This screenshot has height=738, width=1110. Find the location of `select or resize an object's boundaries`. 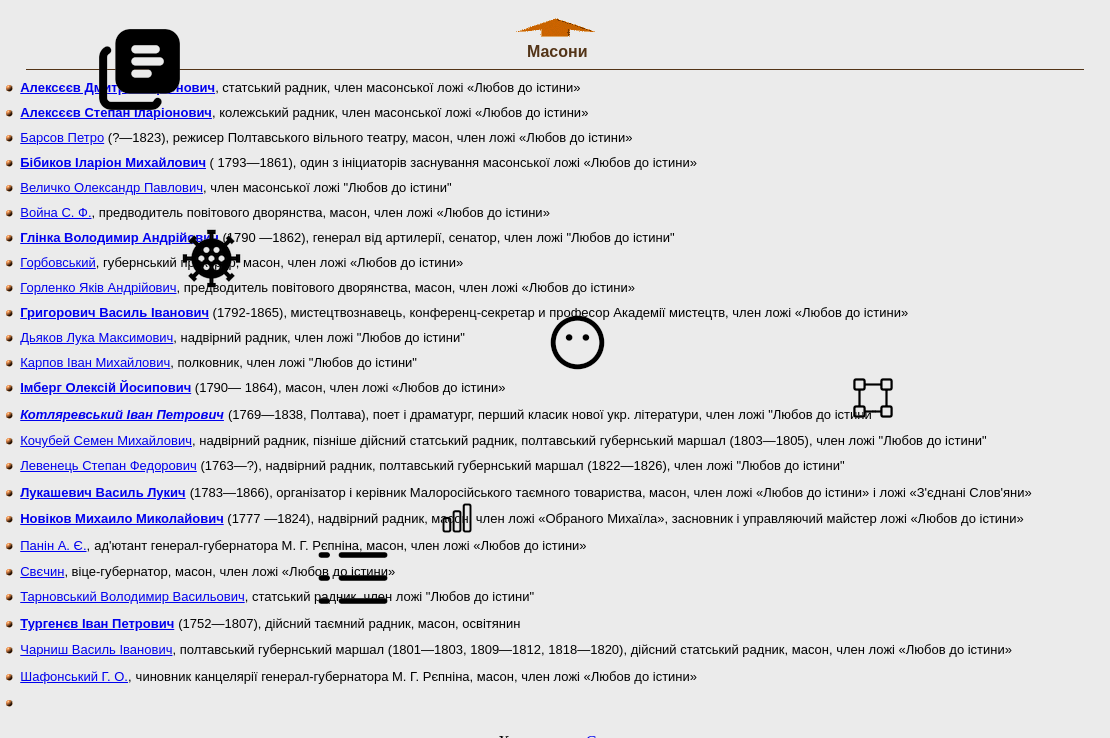

select or resize an object's boundaries is located at coordinates (873, 398).